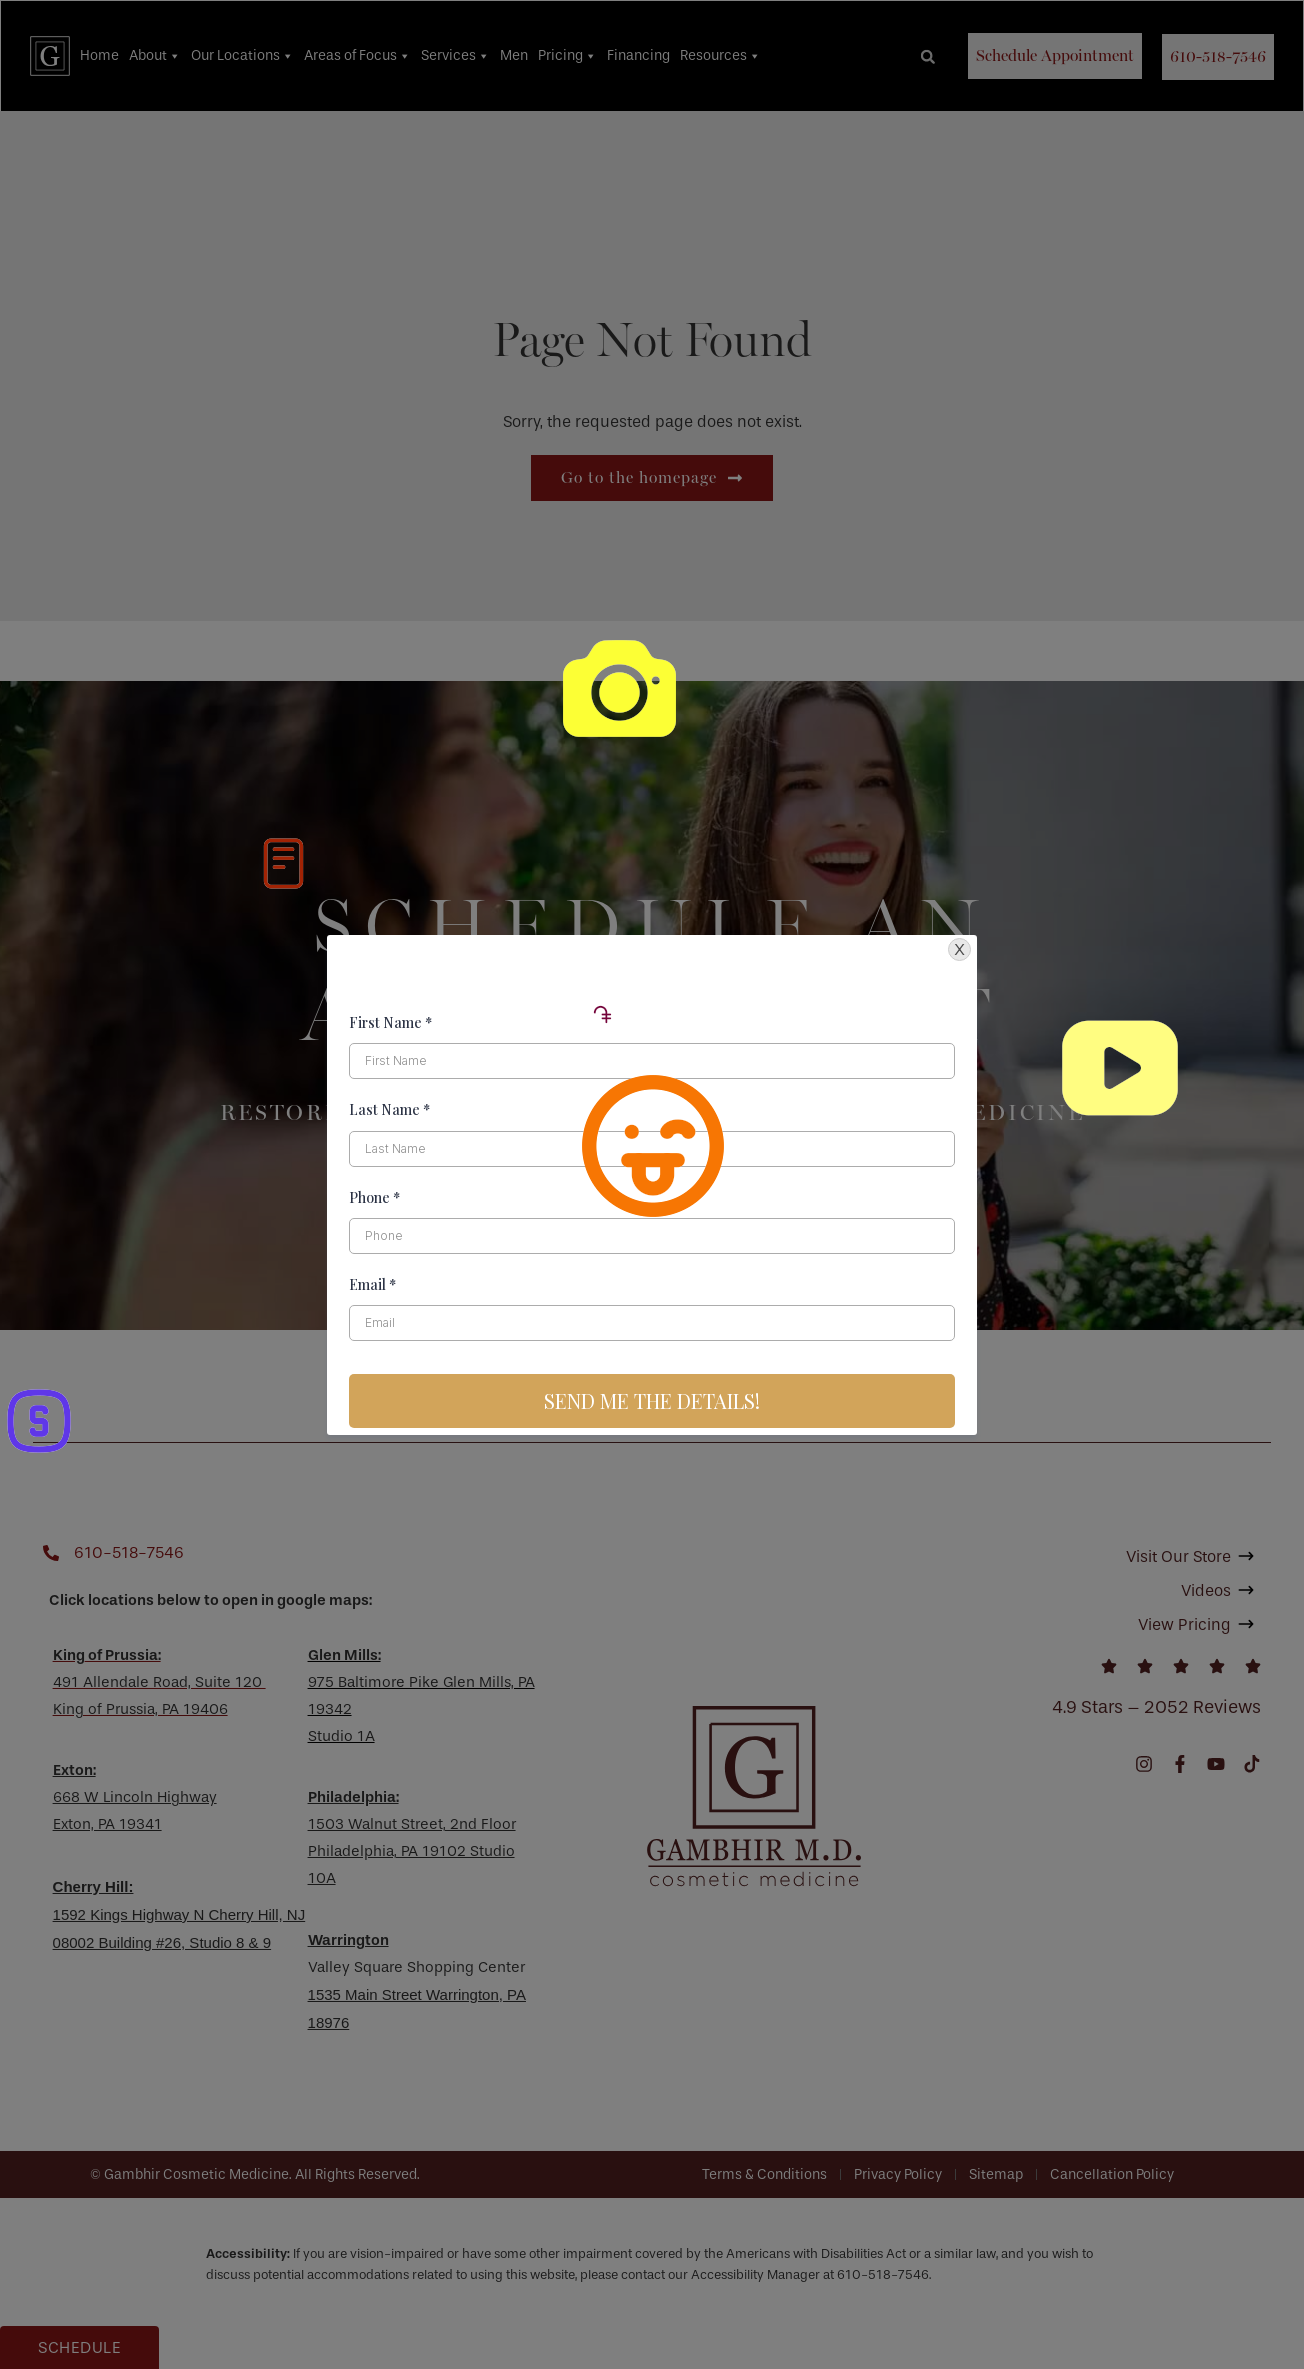  What do you see at coordinates (602, 1014) in the screenshot?
I see `represents Armenian dram currency` at bounding box center [602, 1014].